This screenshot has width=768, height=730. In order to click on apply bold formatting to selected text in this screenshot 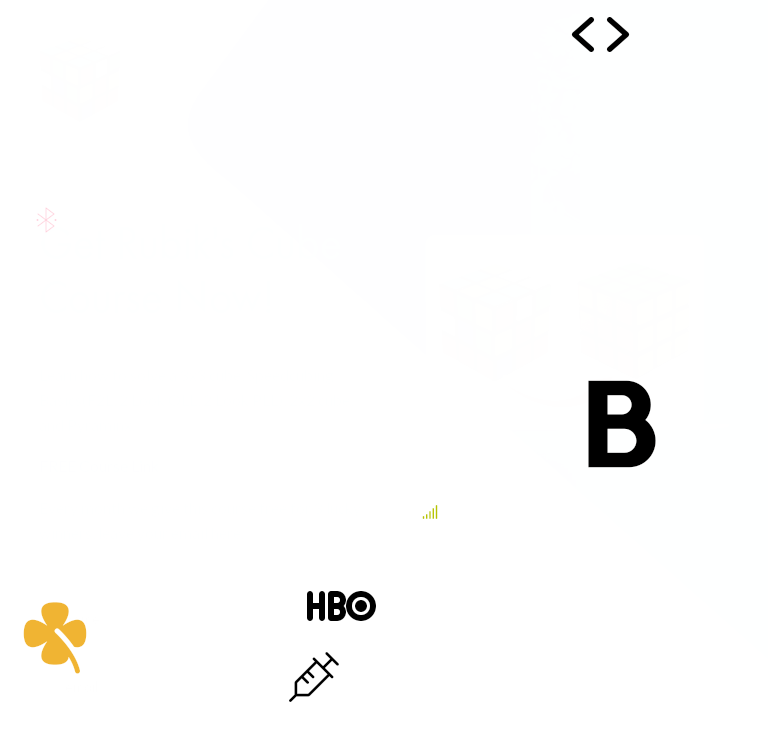, I will do `click(622, 424)`.